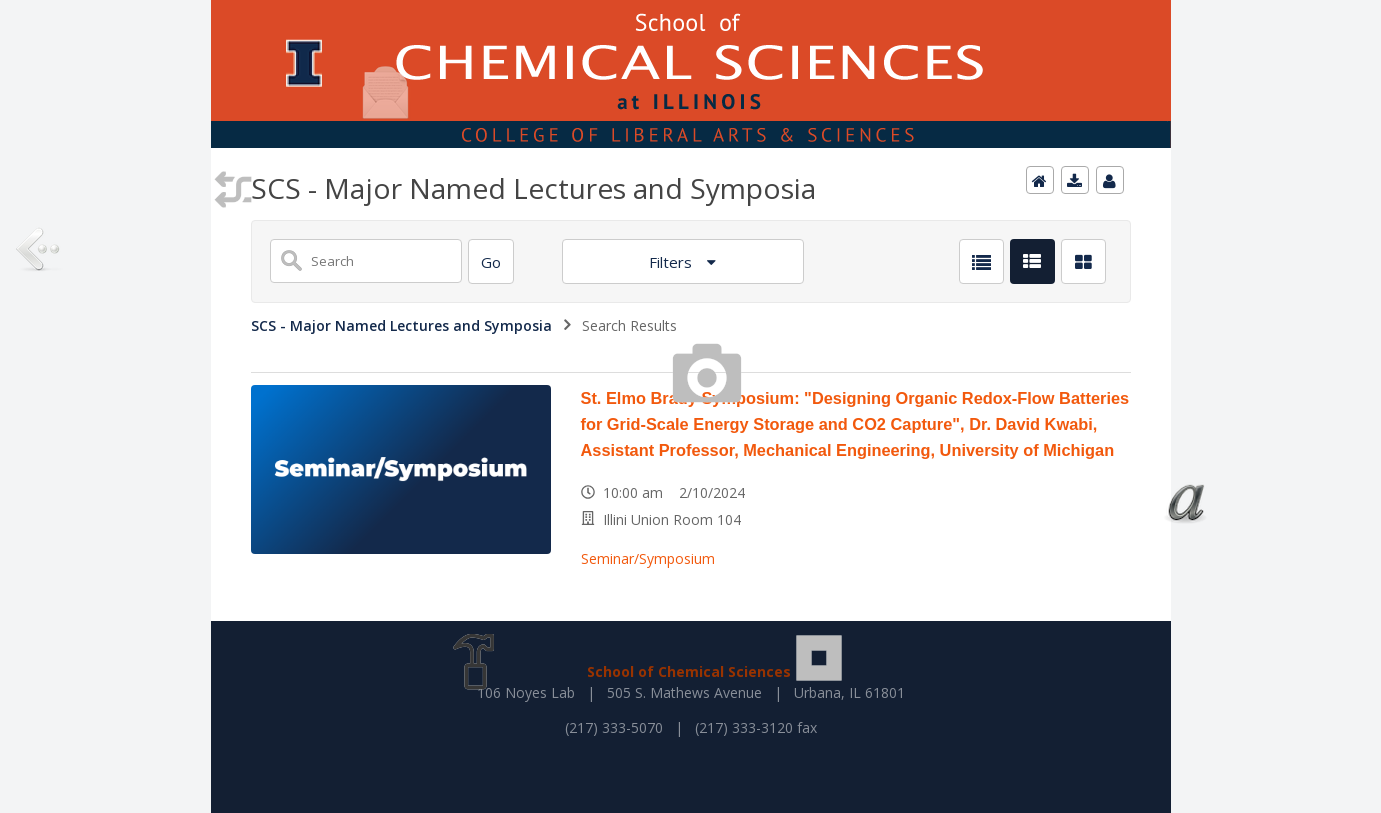 The height and width of the screenshot is (813, 1381). What do you see at coordinates (38, 249) in the screenshot?
I see `go back to the previous screen or page` at bounding box center [38, 249].